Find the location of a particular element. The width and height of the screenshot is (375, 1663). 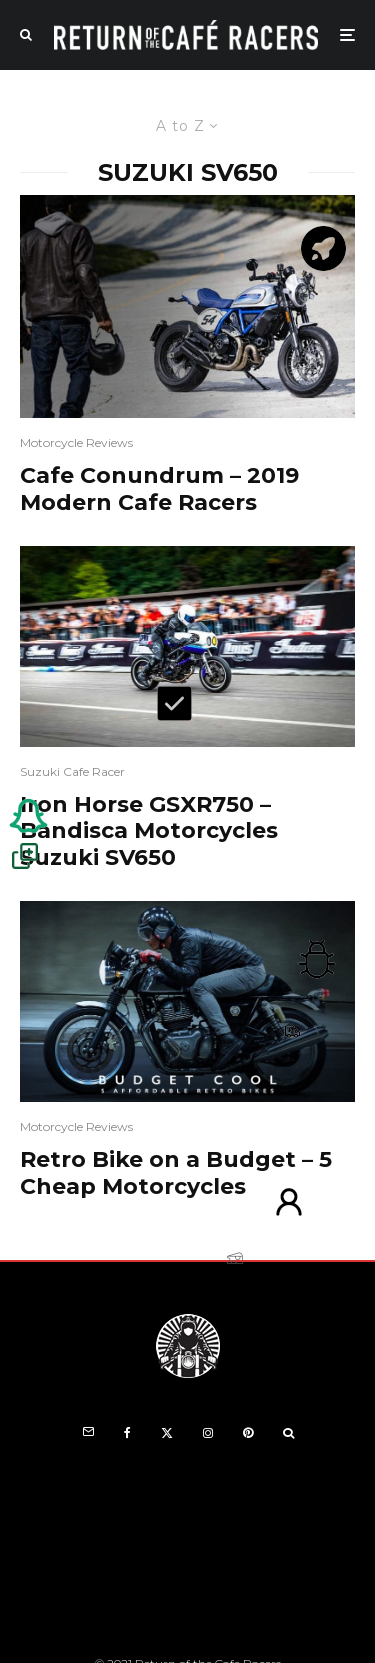

a selected or checked item is located at coordinates (174, 703).